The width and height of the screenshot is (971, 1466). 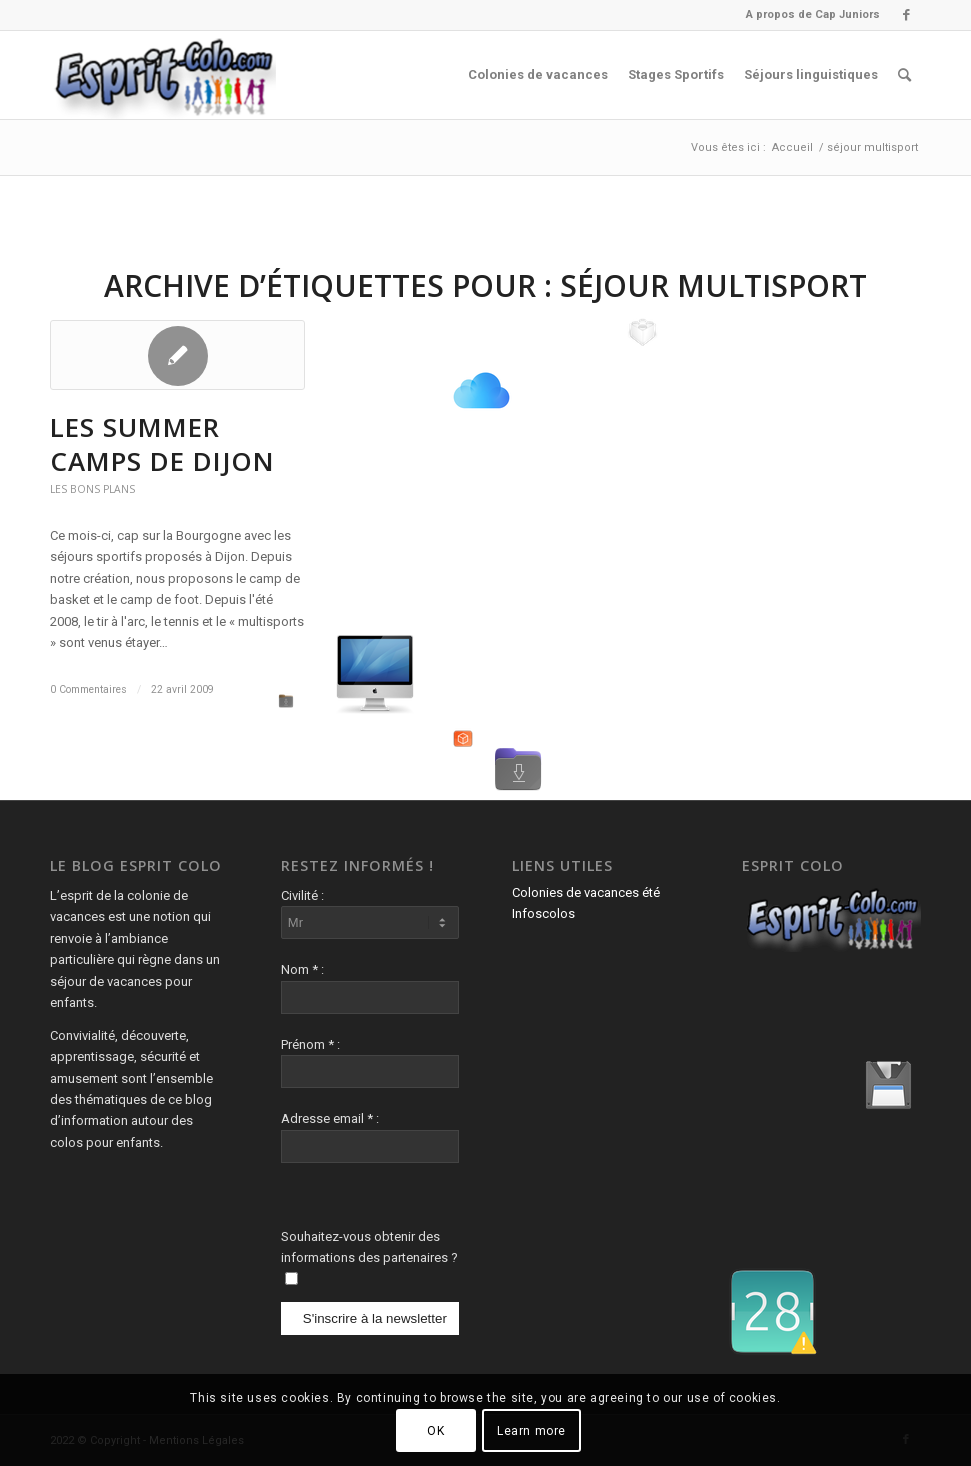 I want to click on indicates an upcoming appointment or event, so click(x=772, y=1311).